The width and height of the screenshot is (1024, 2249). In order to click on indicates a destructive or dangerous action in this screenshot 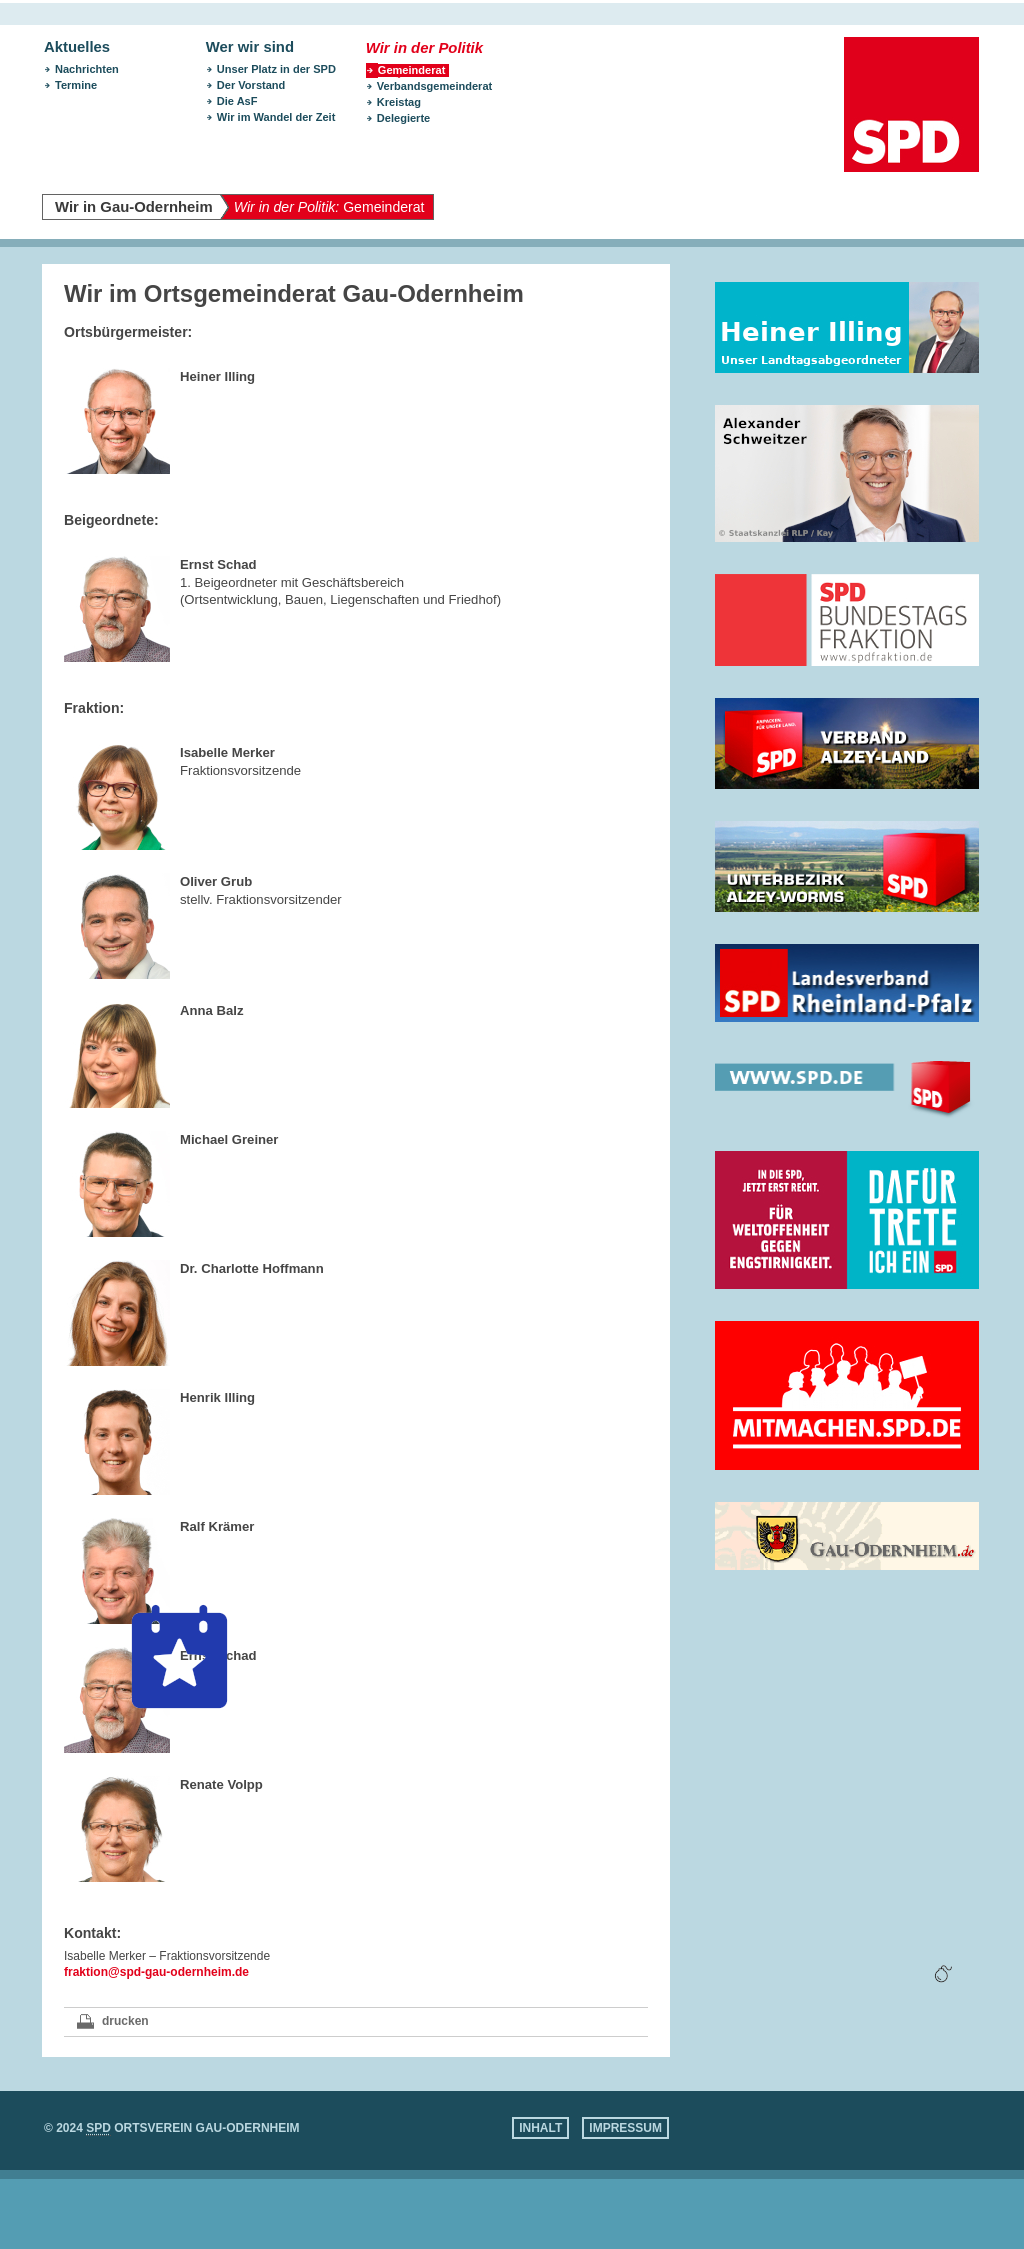, I will do `click(942, 1973)`.